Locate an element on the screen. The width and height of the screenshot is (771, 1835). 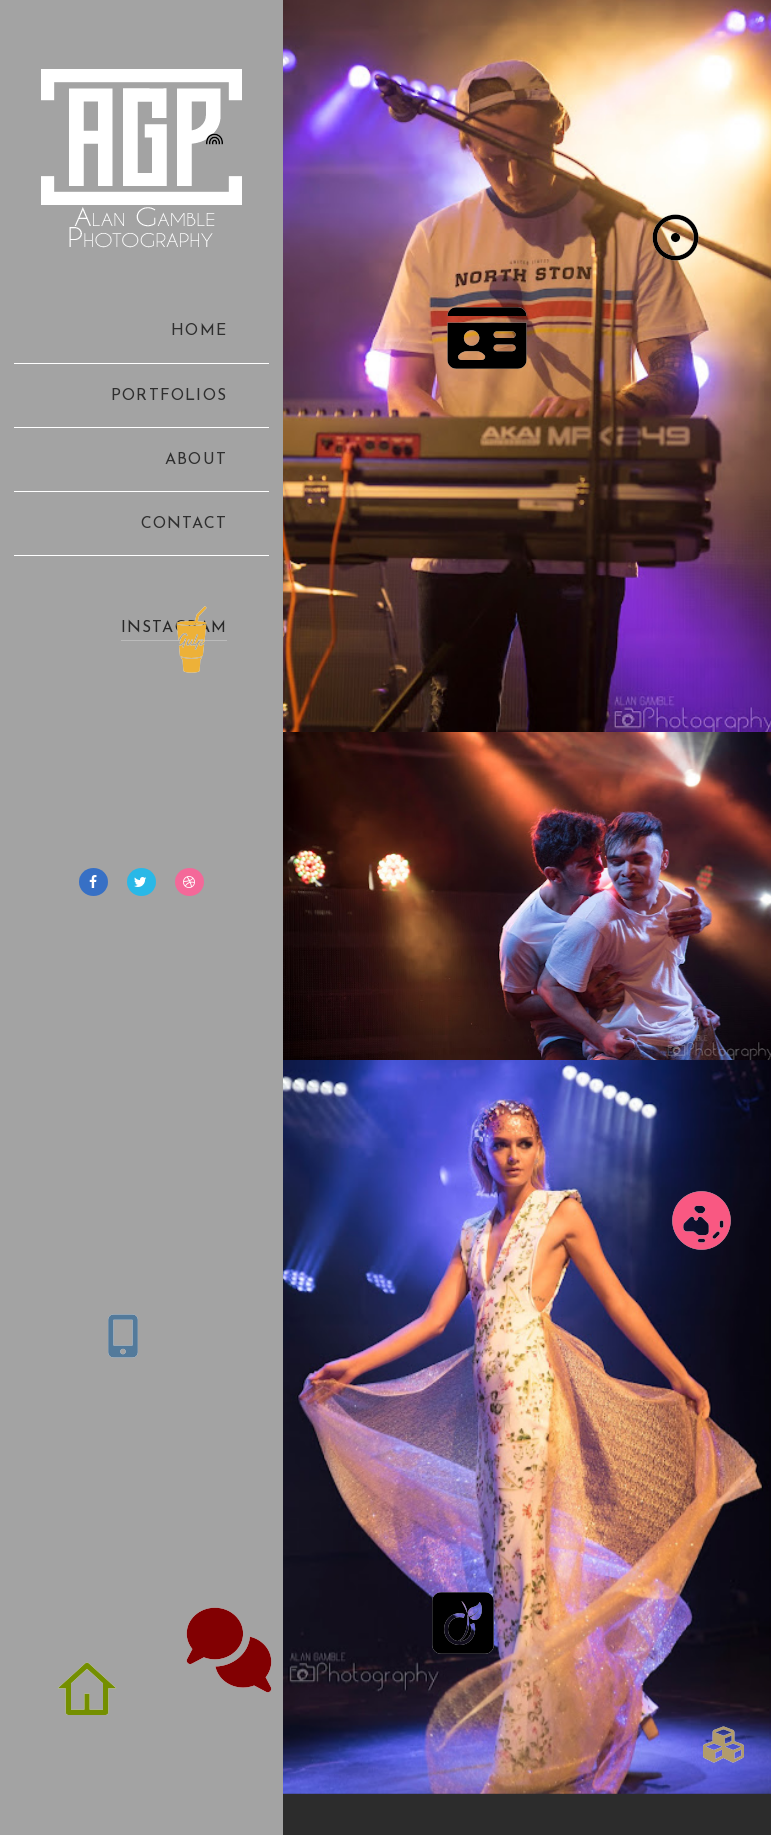
select oceania or australia region is located at coordinates (701, 1220).